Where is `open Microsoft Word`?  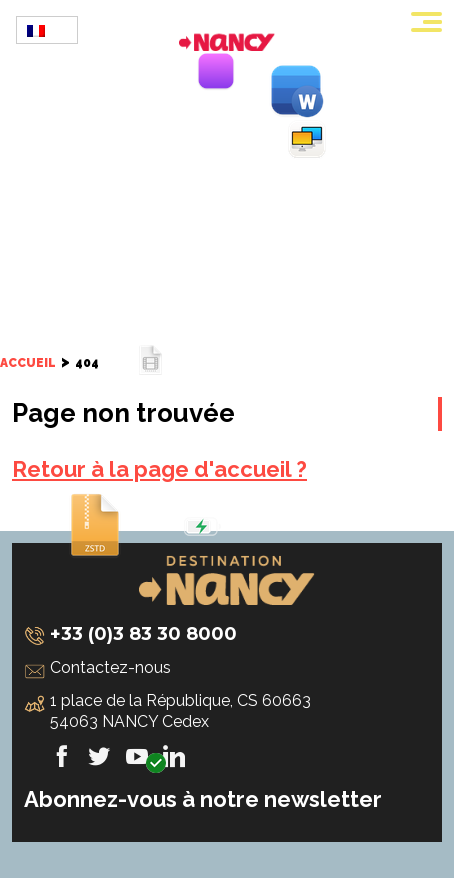
open Microsoft Word is located at coordinates (296, 90).